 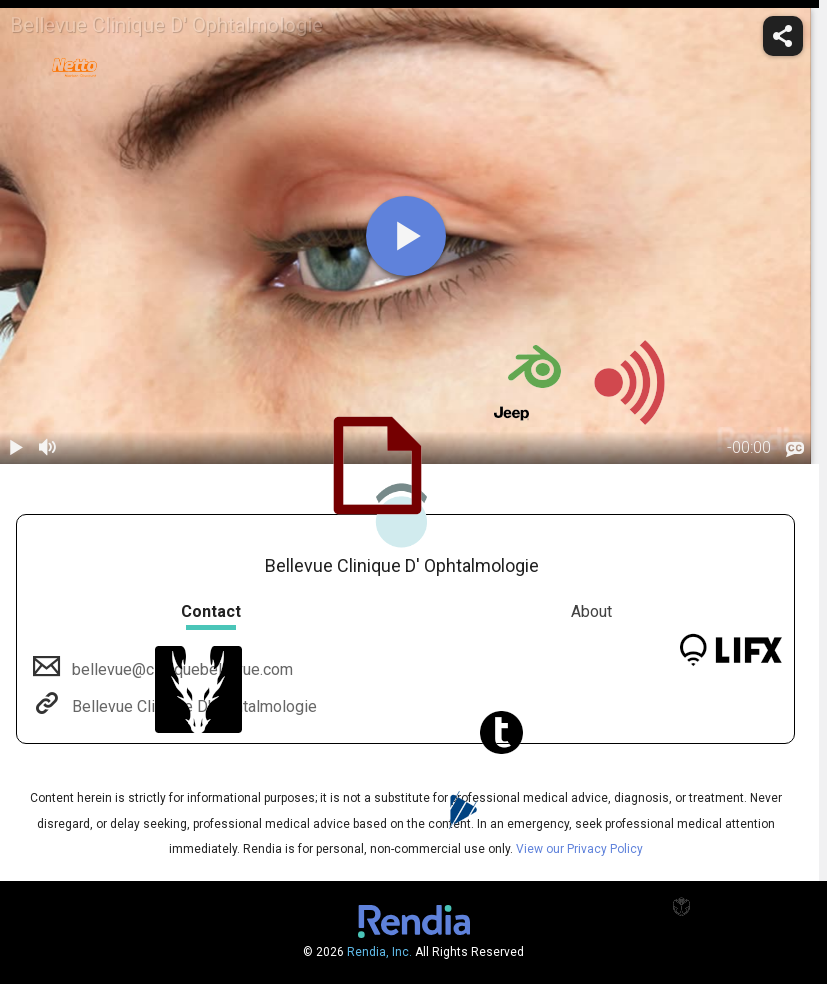 What do you see at coordinates (198, 689) in the screenshot?
I see `open dragonframe stop-motion animation software` at bounding box center [198, 689].